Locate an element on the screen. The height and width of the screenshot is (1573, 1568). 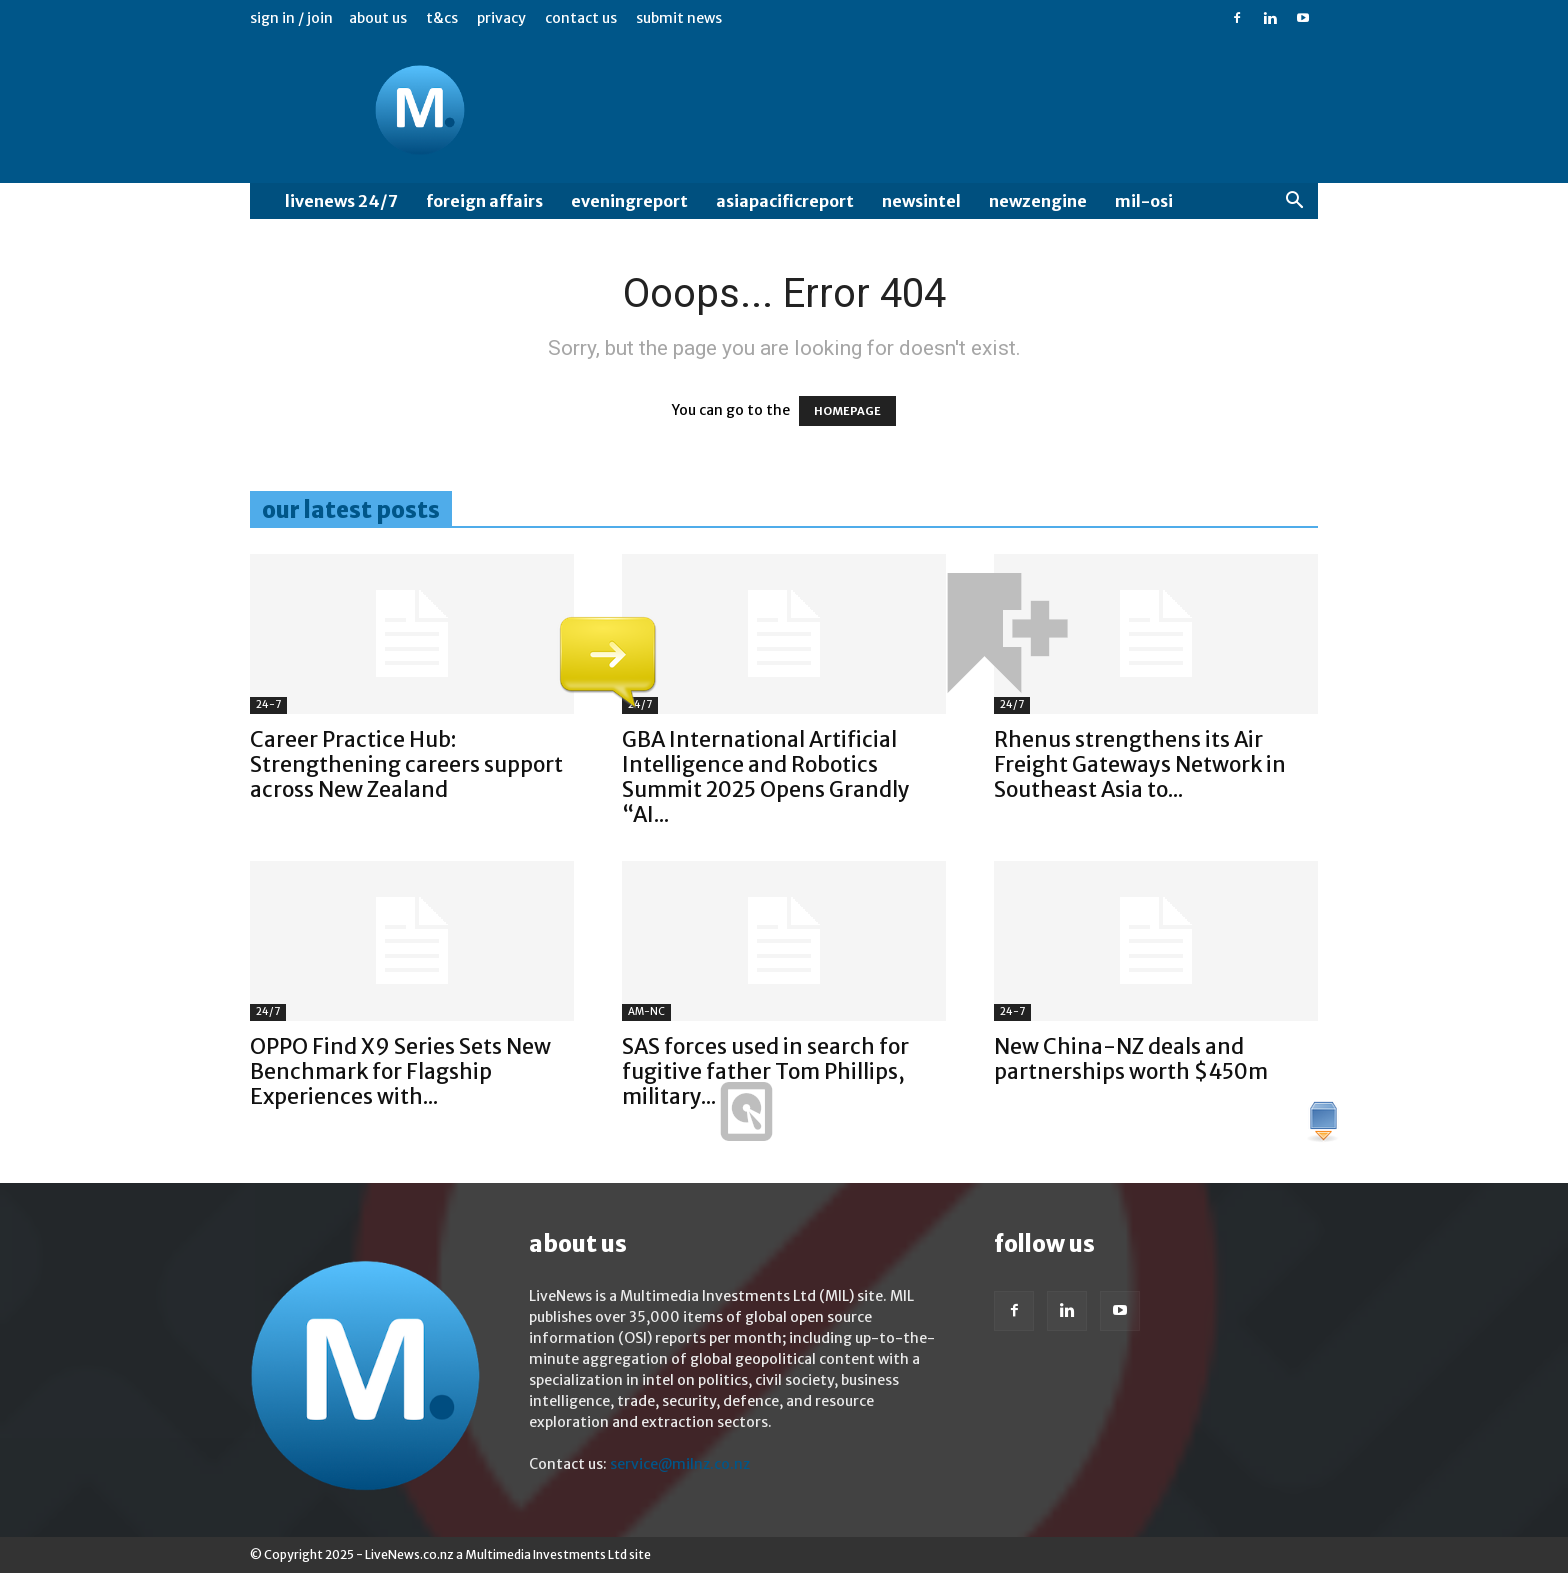
add a new bookmark is located at coordinates (1003, 647).